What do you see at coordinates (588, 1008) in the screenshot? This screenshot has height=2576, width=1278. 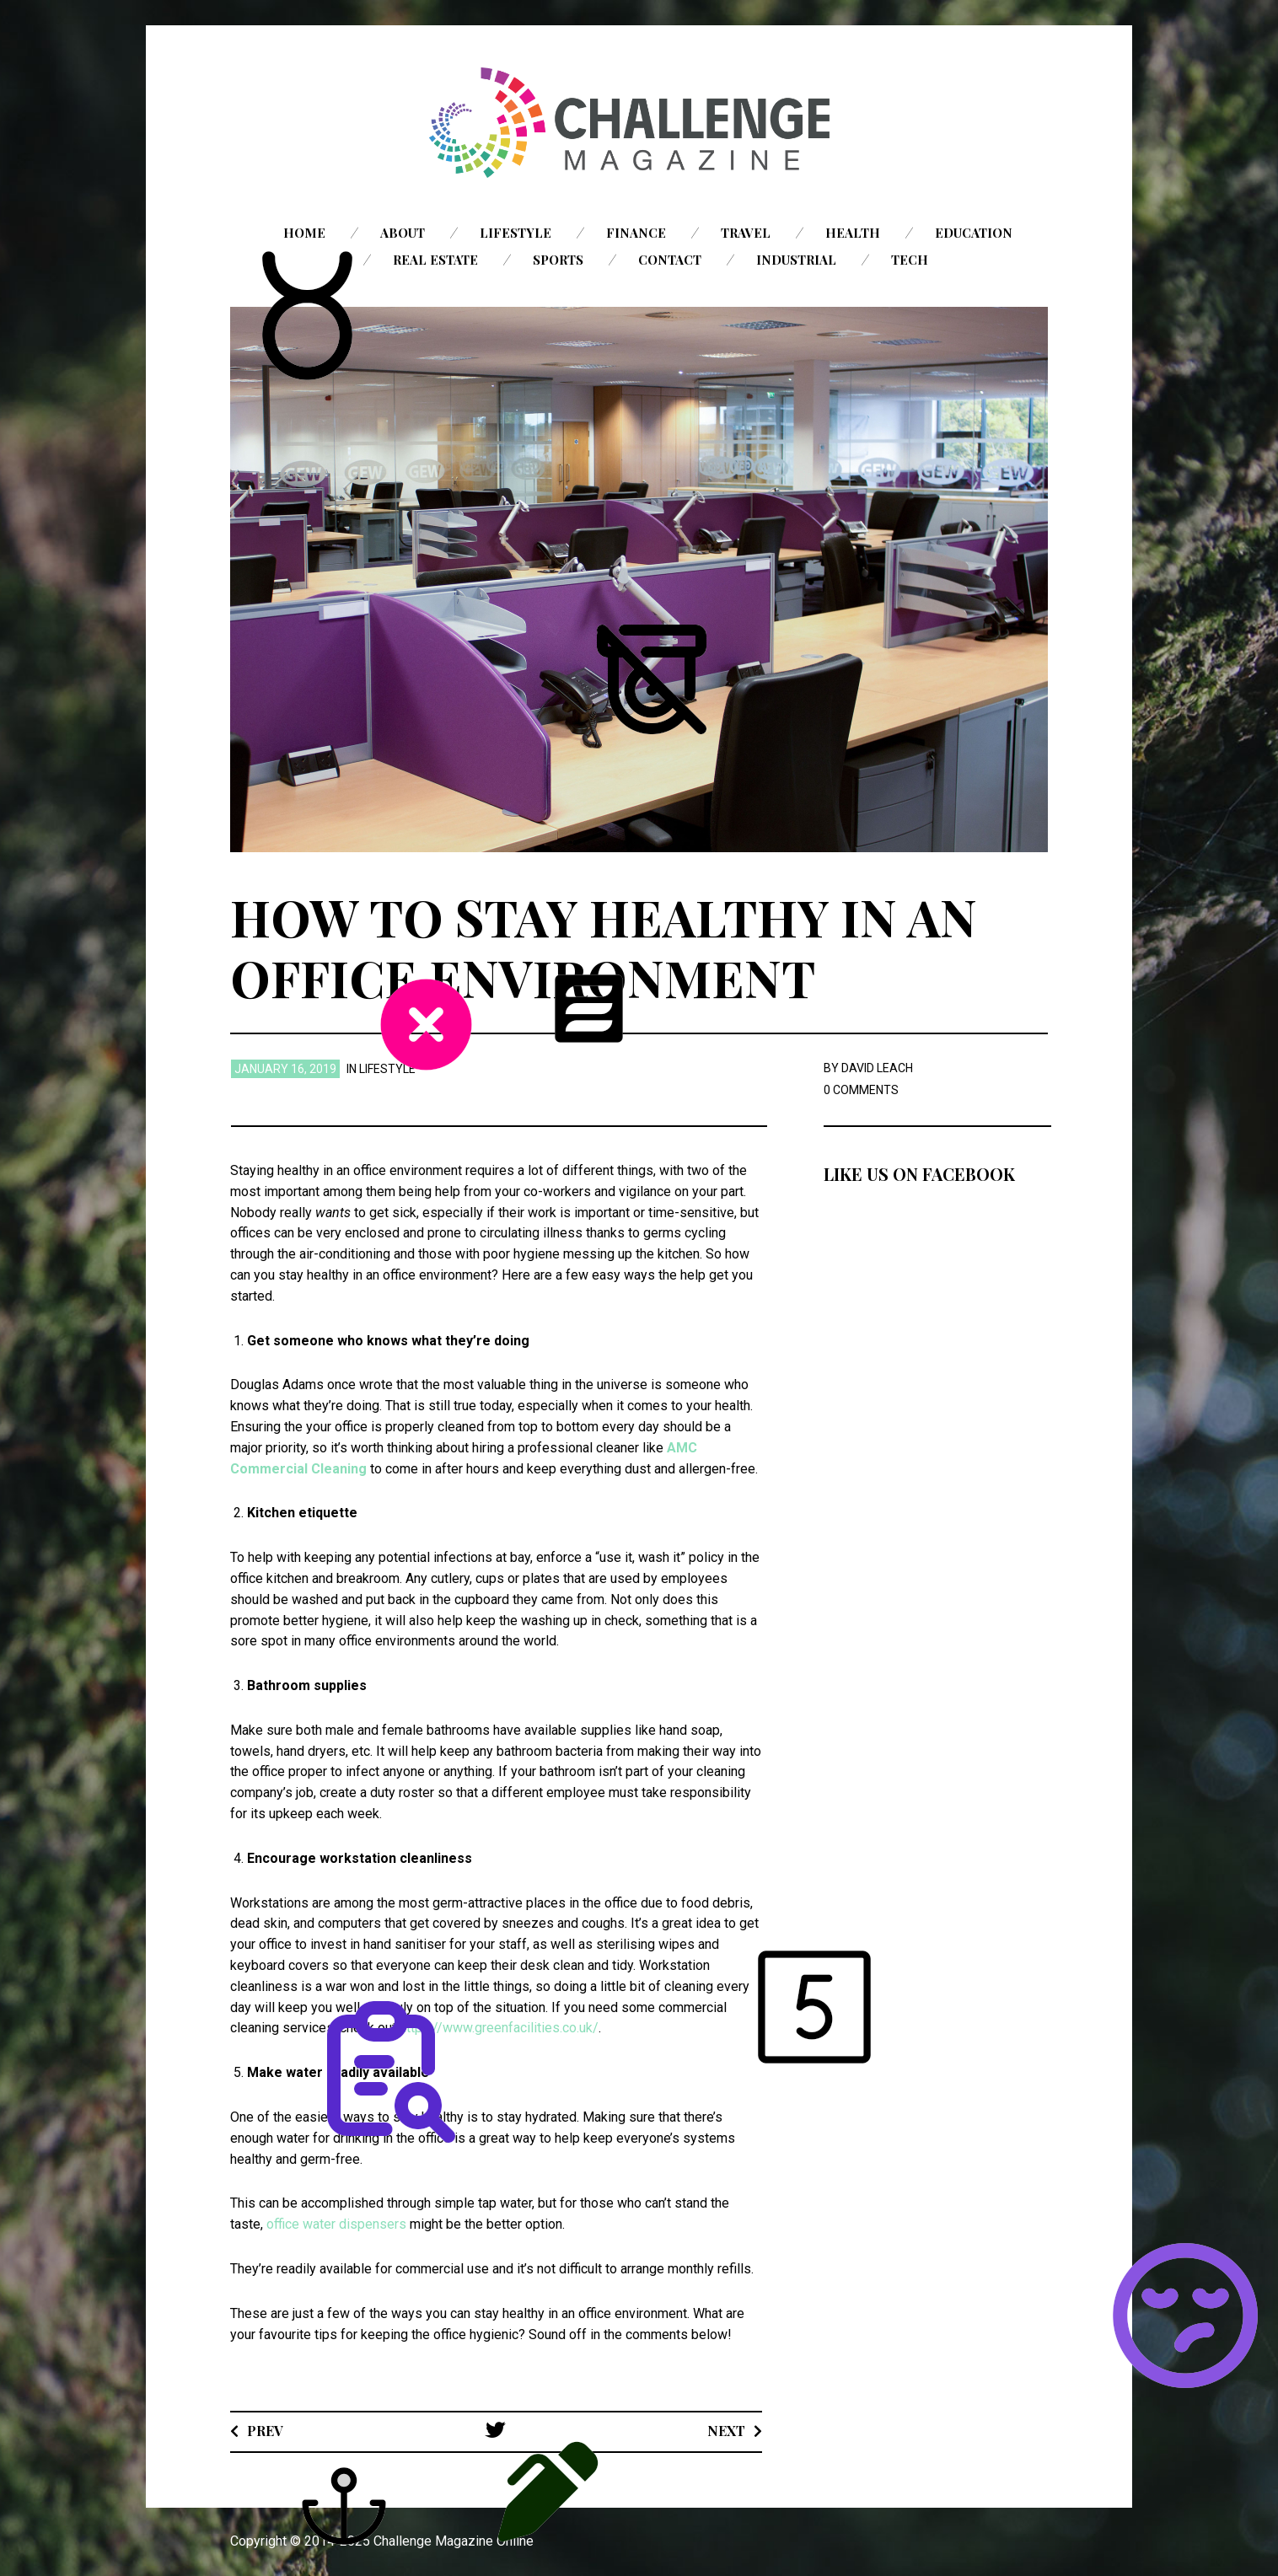 I see `jxl image format logo` at bounding box center [588, 1008].